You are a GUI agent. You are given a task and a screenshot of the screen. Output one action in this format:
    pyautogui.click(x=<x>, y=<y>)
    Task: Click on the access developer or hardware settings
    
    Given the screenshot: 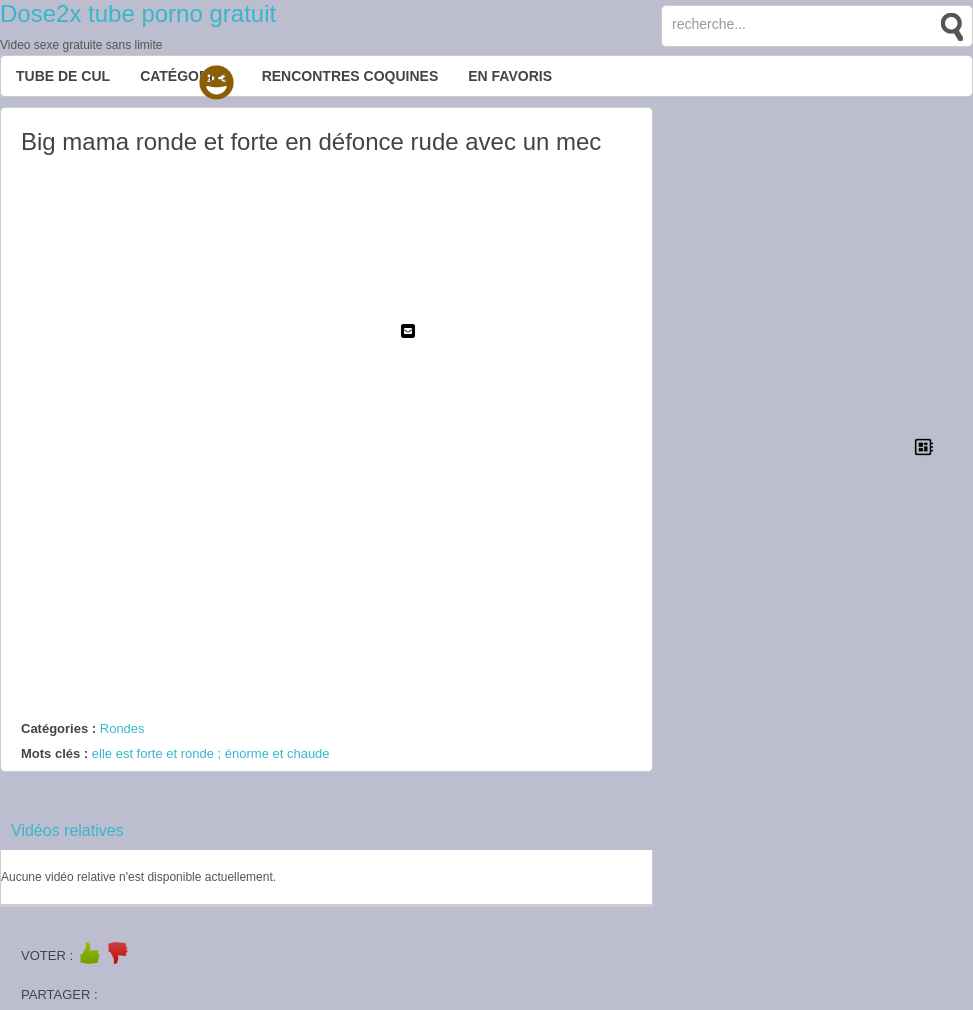 What is the action you would take?
    pyautogui.click(x=924, y=447)
    